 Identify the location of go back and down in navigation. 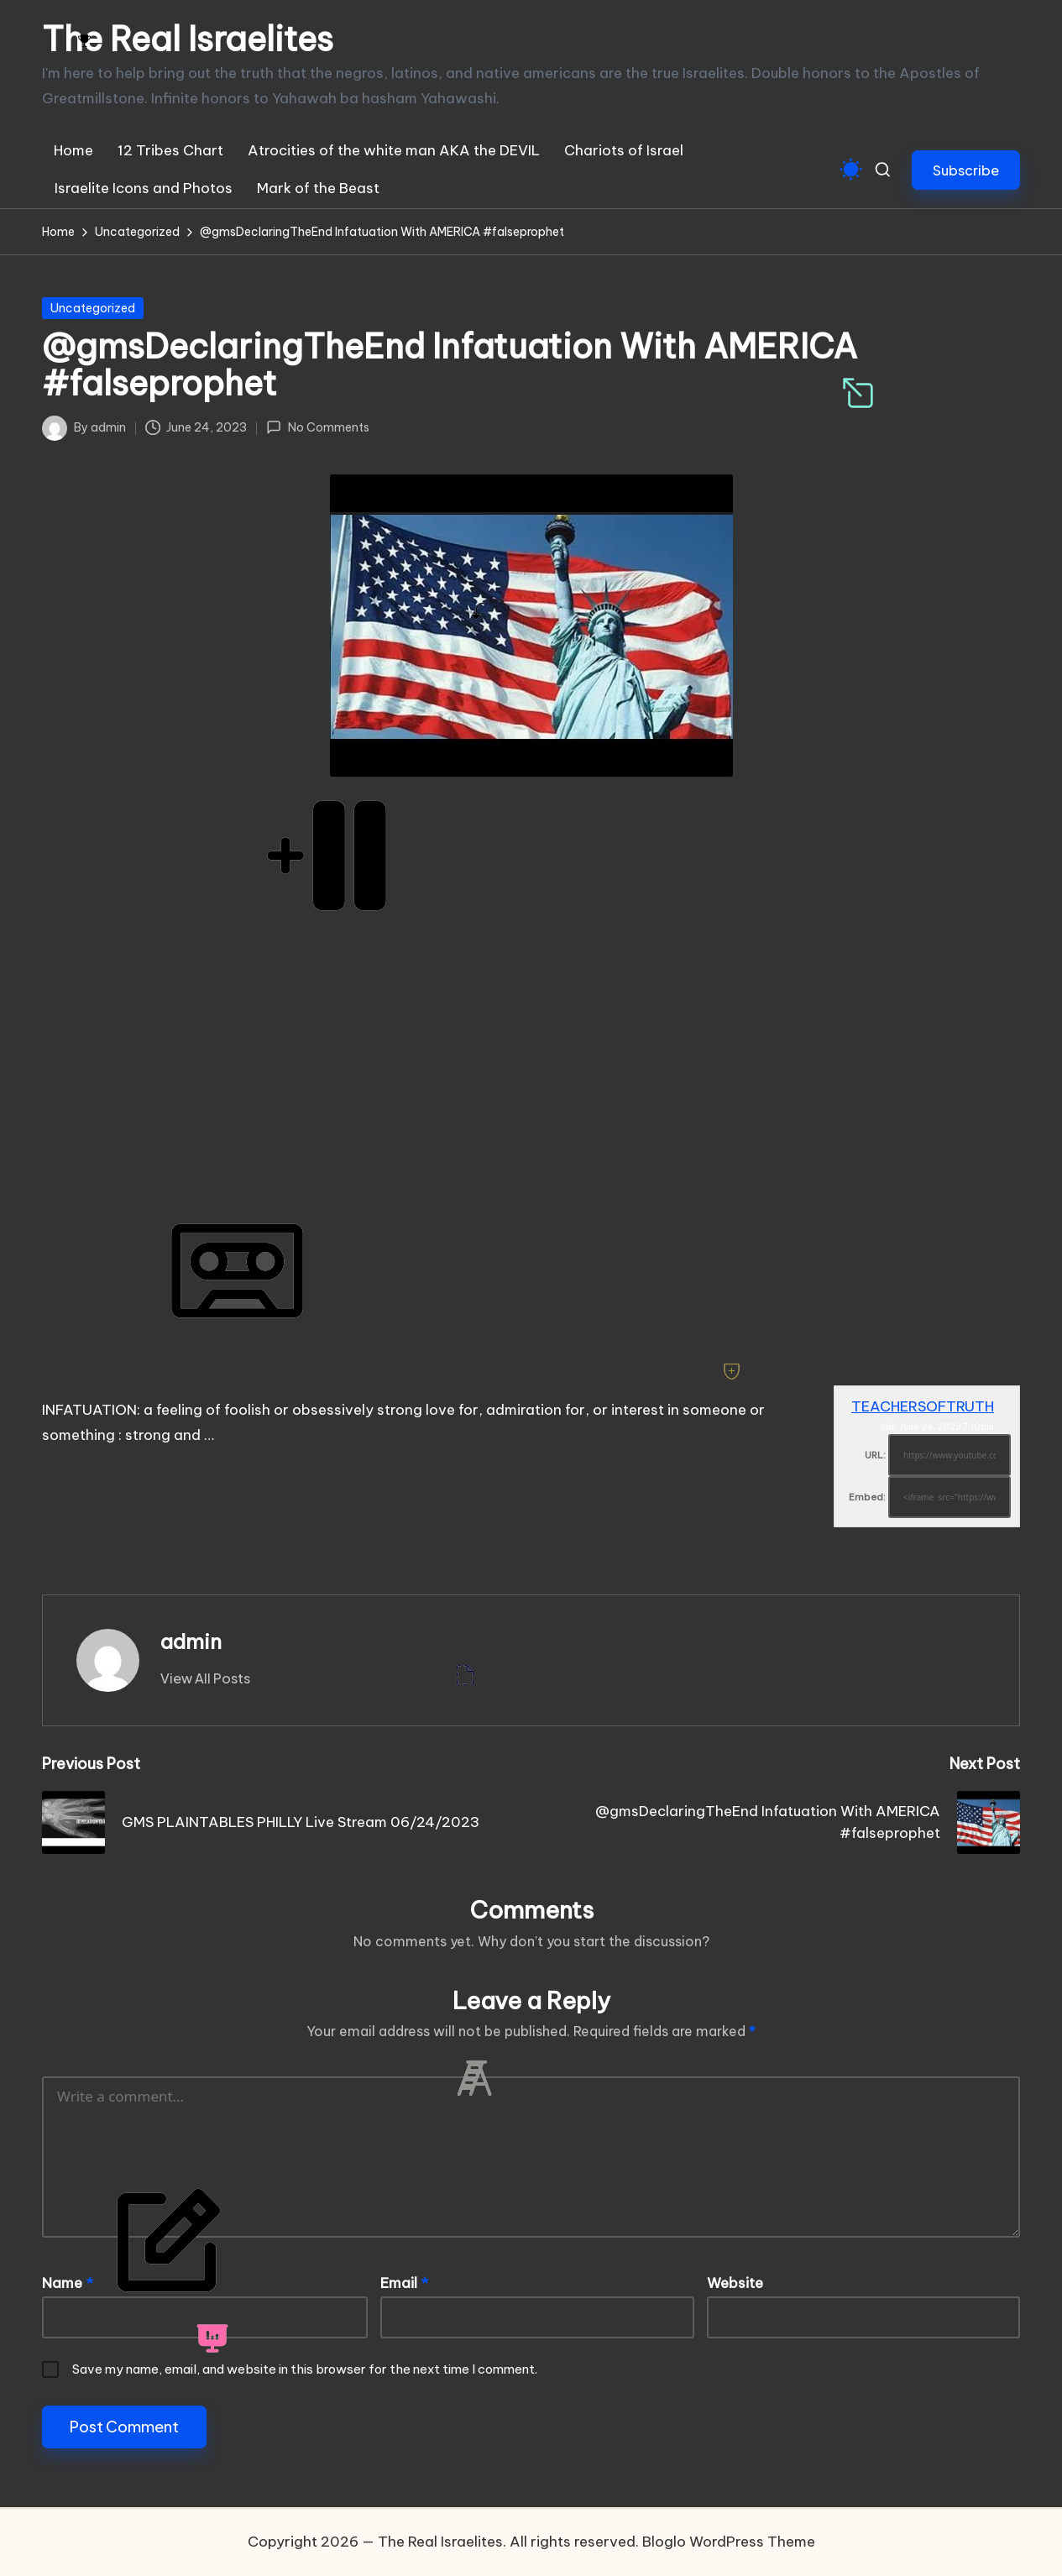
(478, 610).